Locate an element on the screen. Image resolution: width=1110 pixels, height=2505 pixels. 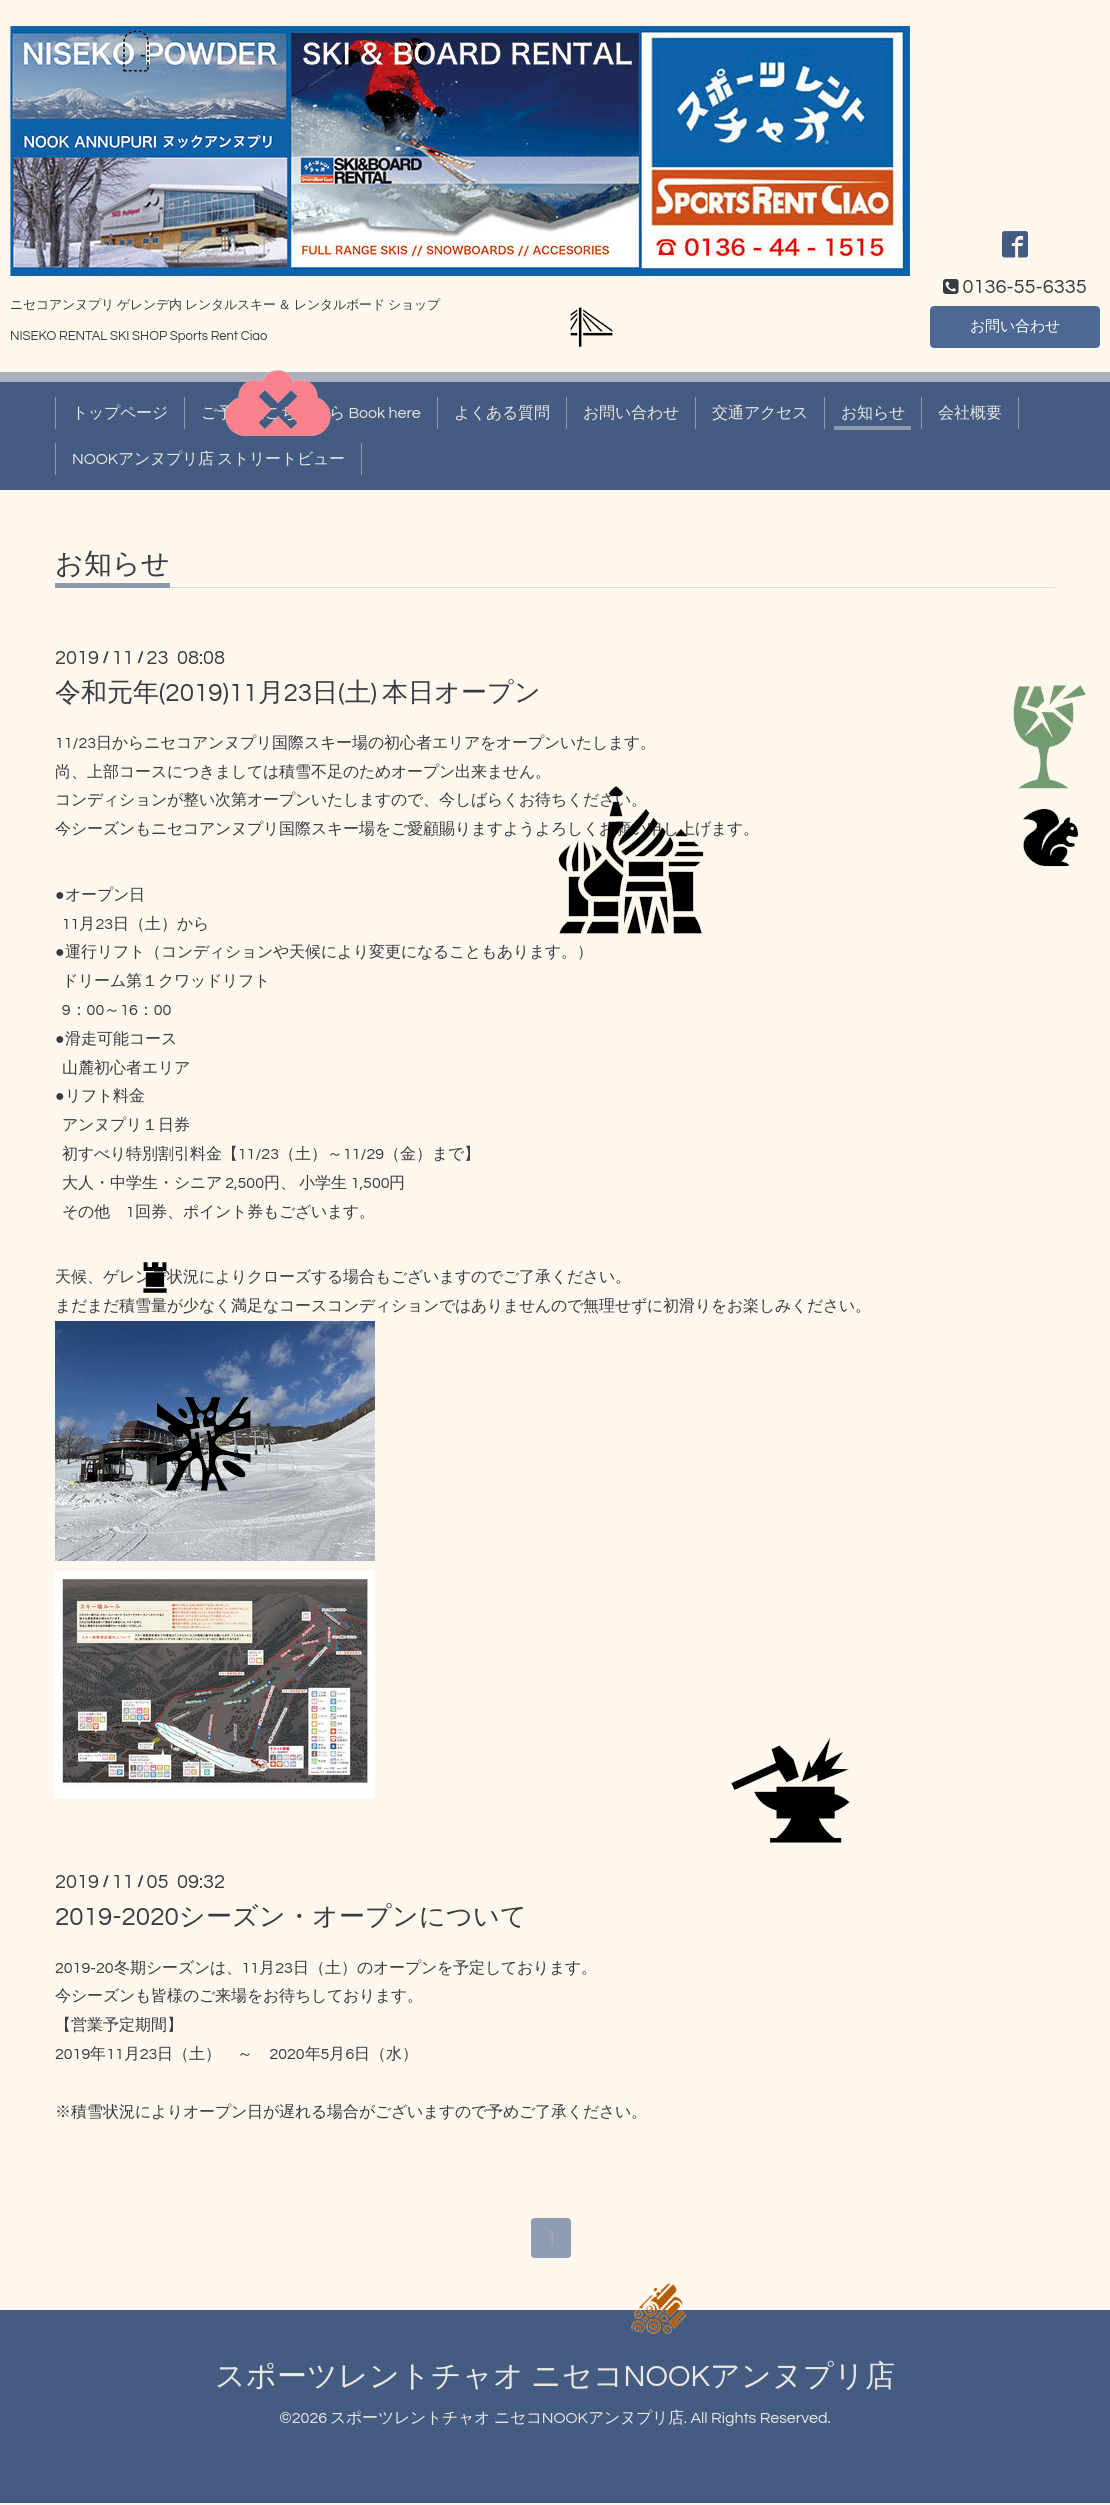
view bridge or infrastructure locations is located at coordinates (591, 326).